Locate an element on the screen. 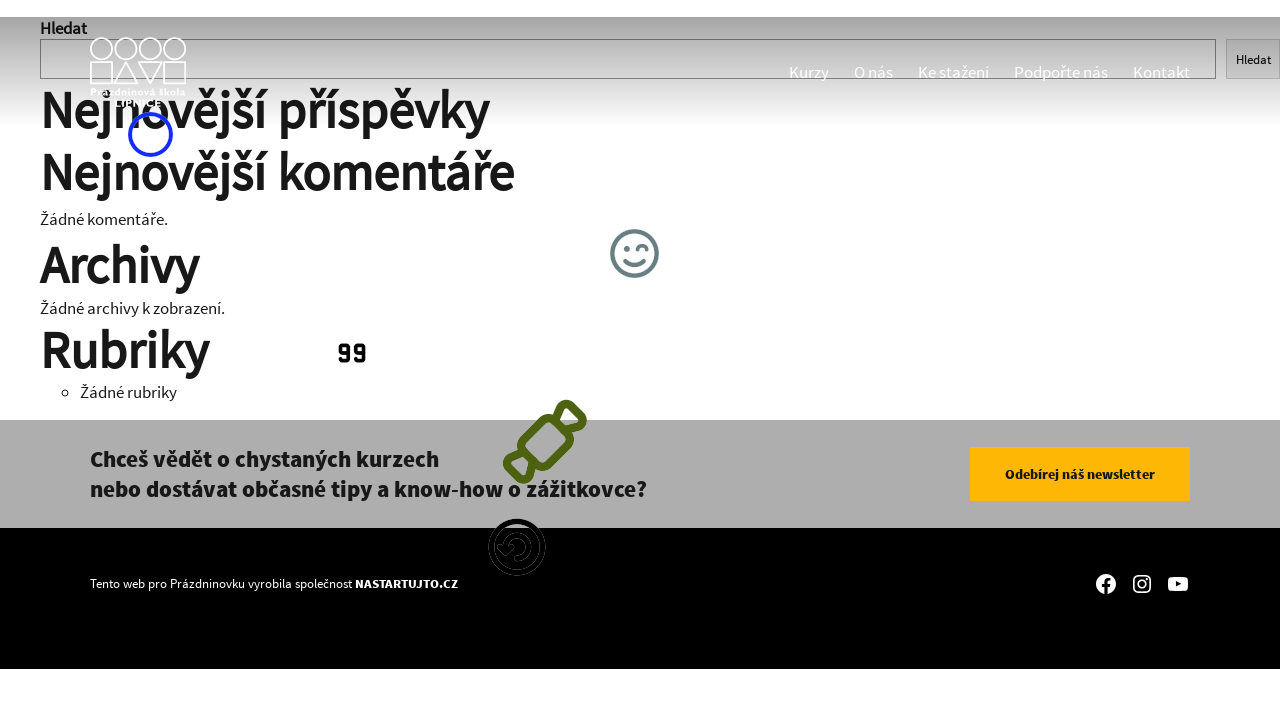 This screenshot has width=1280, height=720. indicates 99 or more unread notifications is located at coordinates (352, 353).